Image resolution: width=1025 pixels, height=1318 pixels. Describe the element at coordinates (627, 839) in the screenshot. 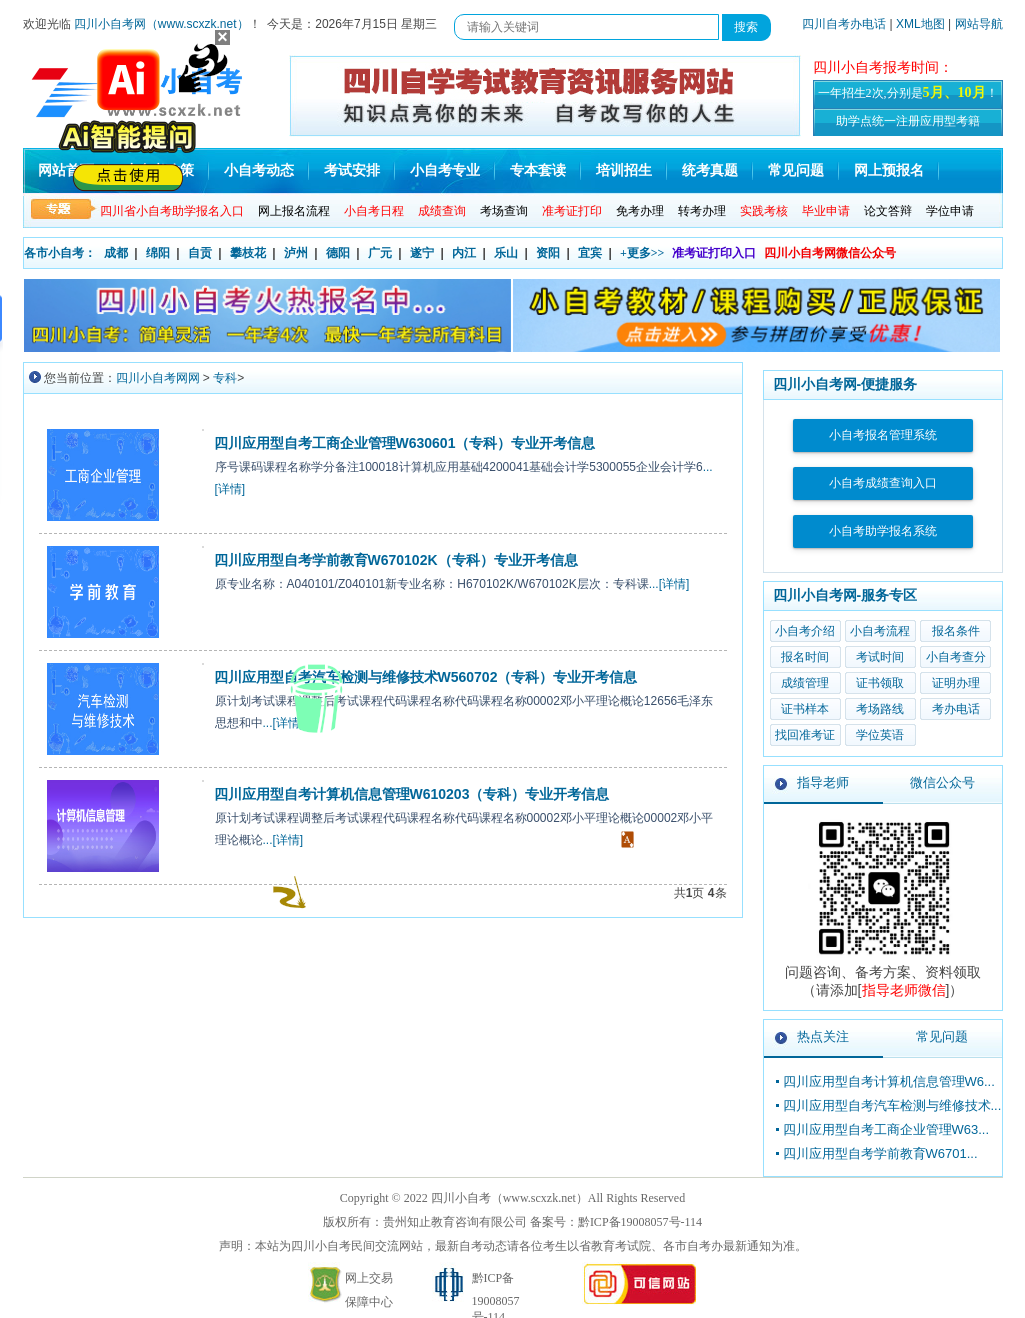

I see `play a card game` at that location.